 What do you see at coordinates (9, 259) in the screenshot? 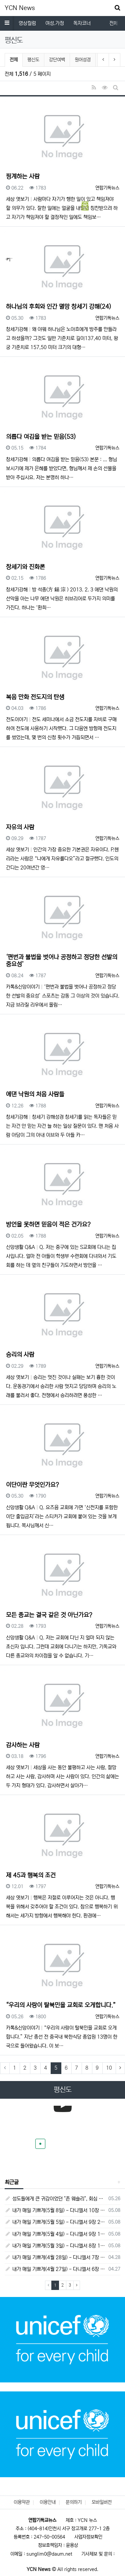
I see `select the grease gun weapon` at bounding box center [9, 259].